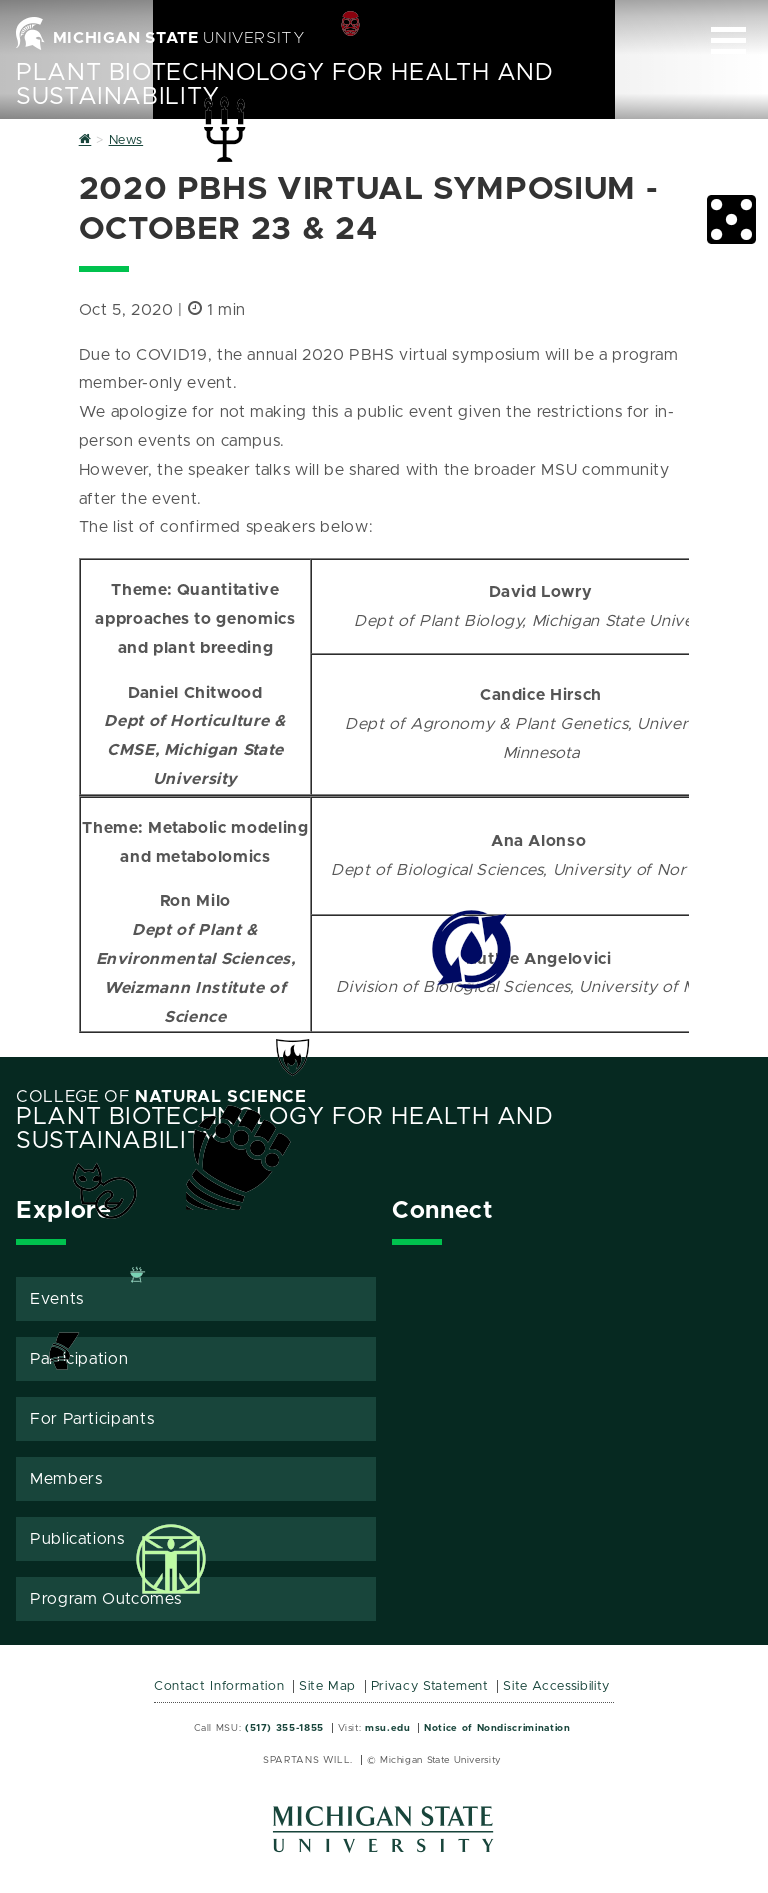 This screenshot has width=768, height=1893. Describe the element at coordinates (171, 1559) in the screenshot. I see `view body measurements or proportions` at that location.